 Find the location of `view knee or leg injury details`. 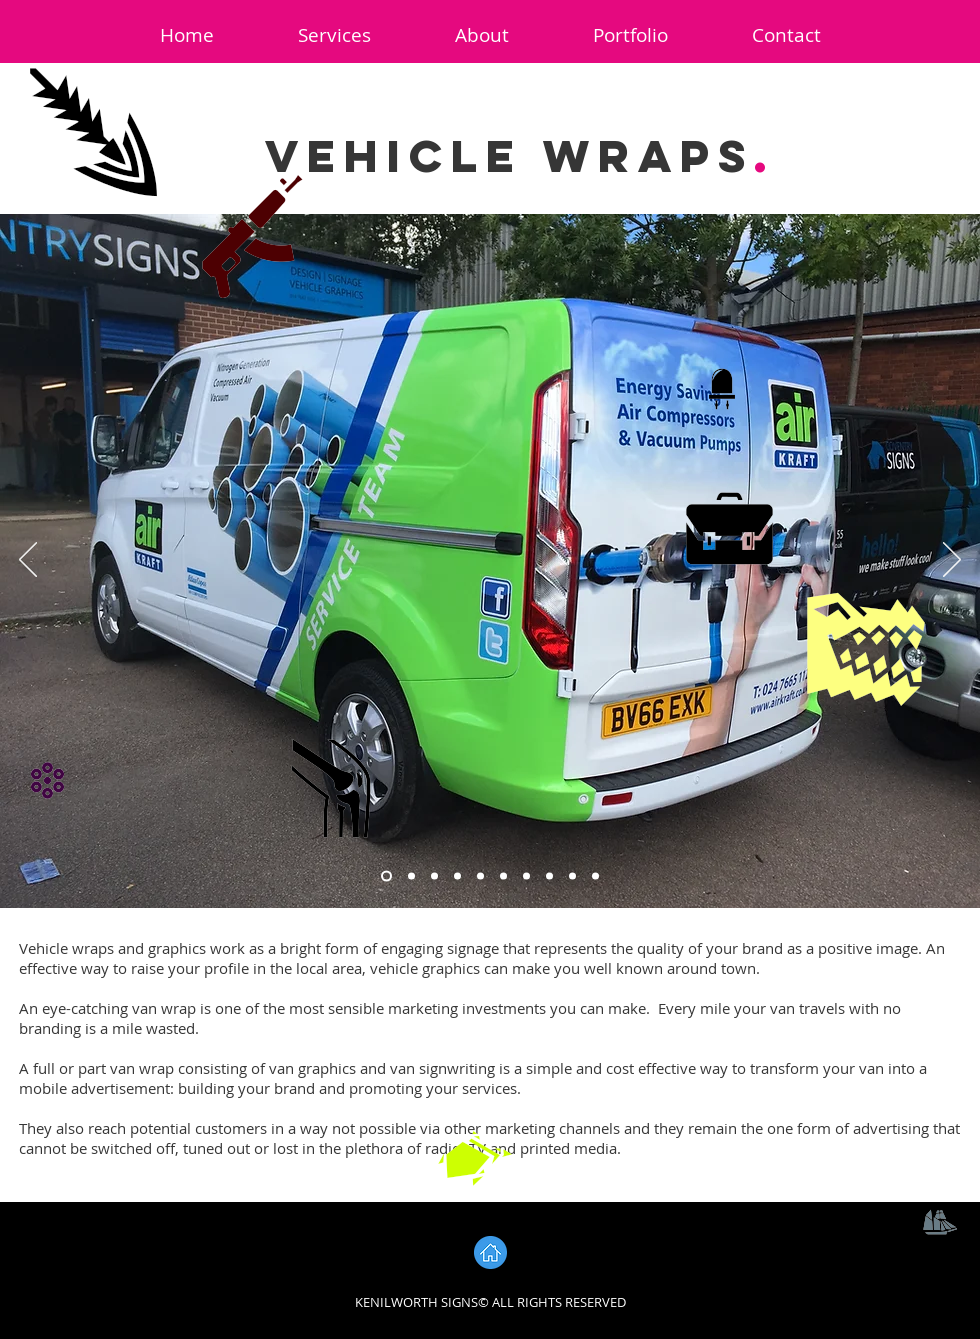

view knee or leg injury details is located at coordinates (340, 788).